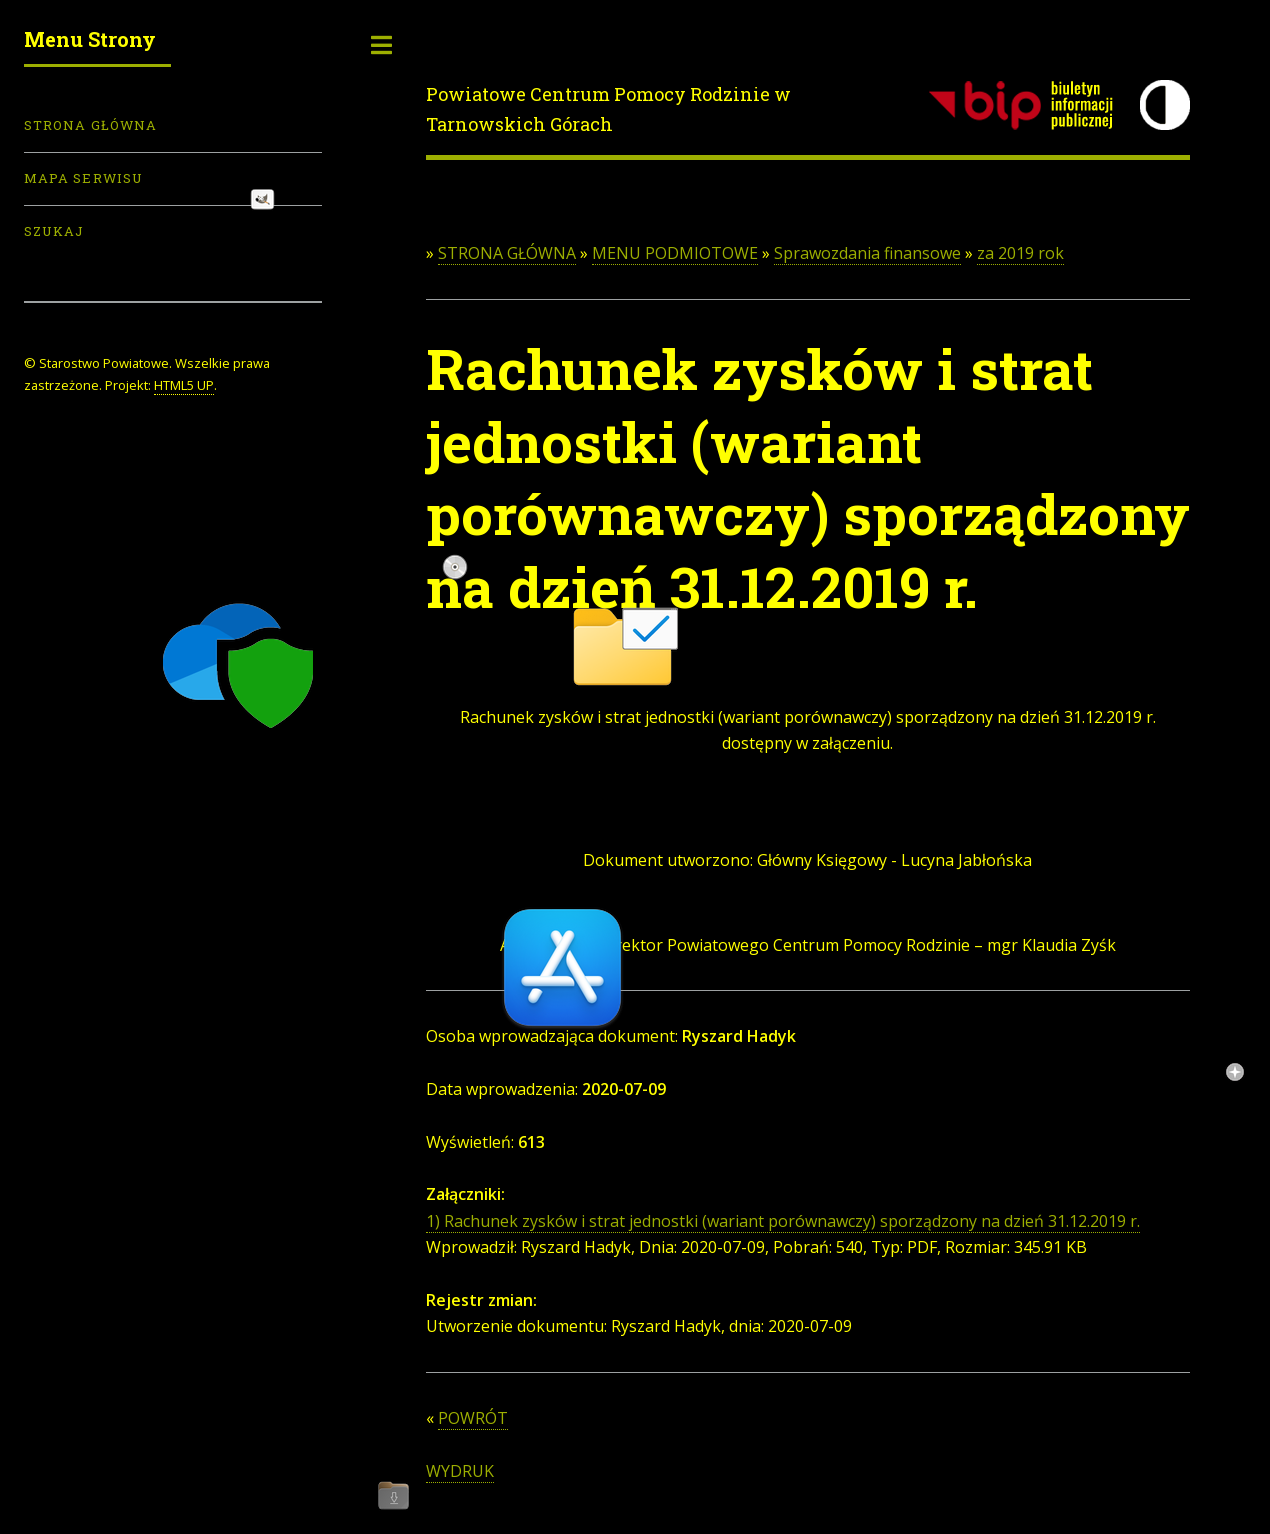  Describe the element at coordinates (238, 653) in the screenshot. I see `OneDrive file protected by cloud security` at that location.